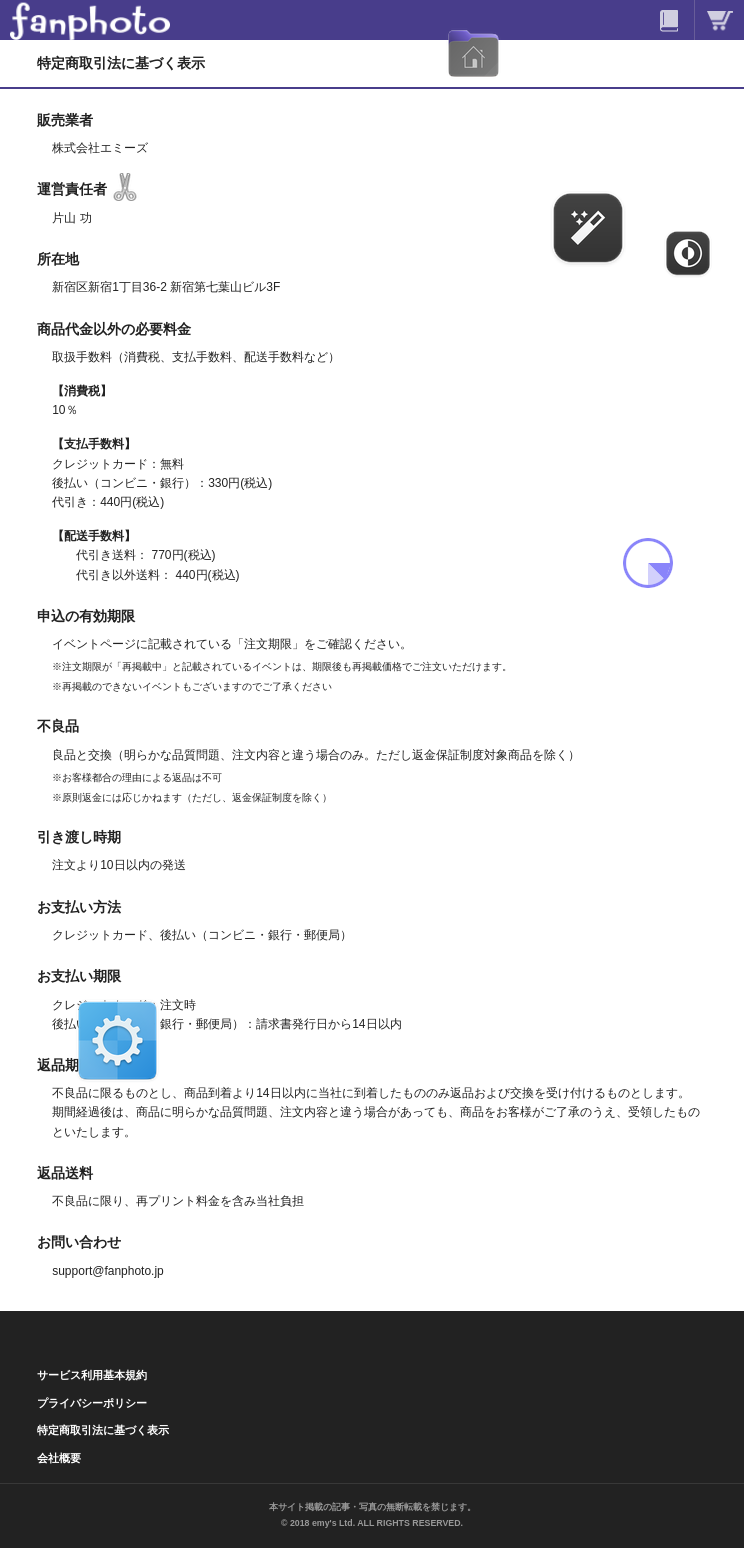 This screenshot has height=1548, width=744. What do you see at coordinates (117, 1040) in the screenshot?
I see `ms-dos or windows executable file` at bounding box center [117, 1040].